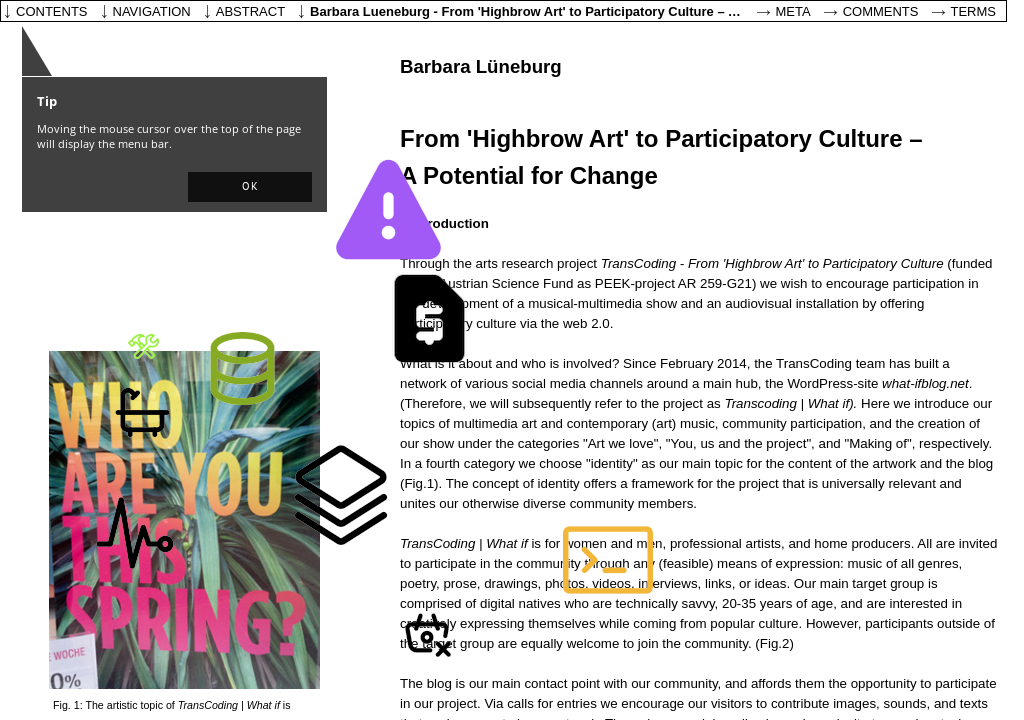  What do you see at coordinates (143, 346) in the screenshot?
I see `access settings or configuration options` at bounding box center [143, 346].